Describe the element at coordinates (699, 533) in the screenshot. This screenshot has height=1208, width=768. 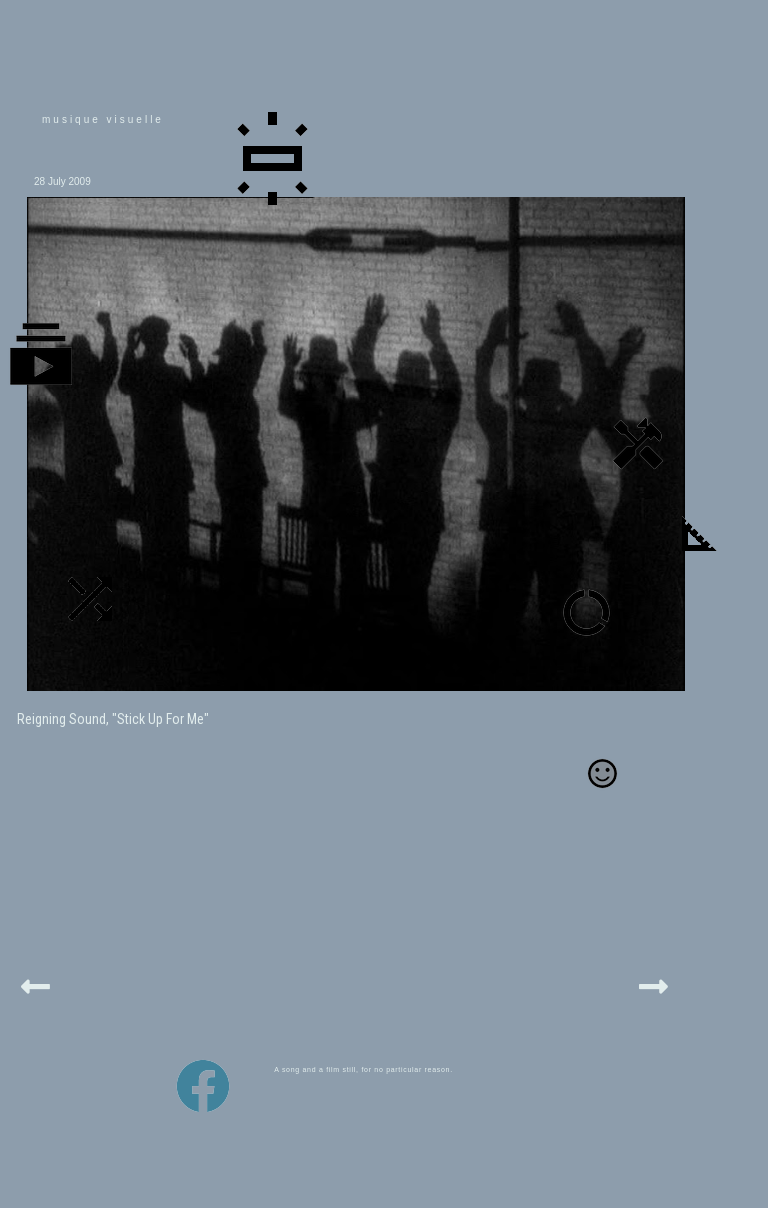
I see `measure area or dimensions` at that location.